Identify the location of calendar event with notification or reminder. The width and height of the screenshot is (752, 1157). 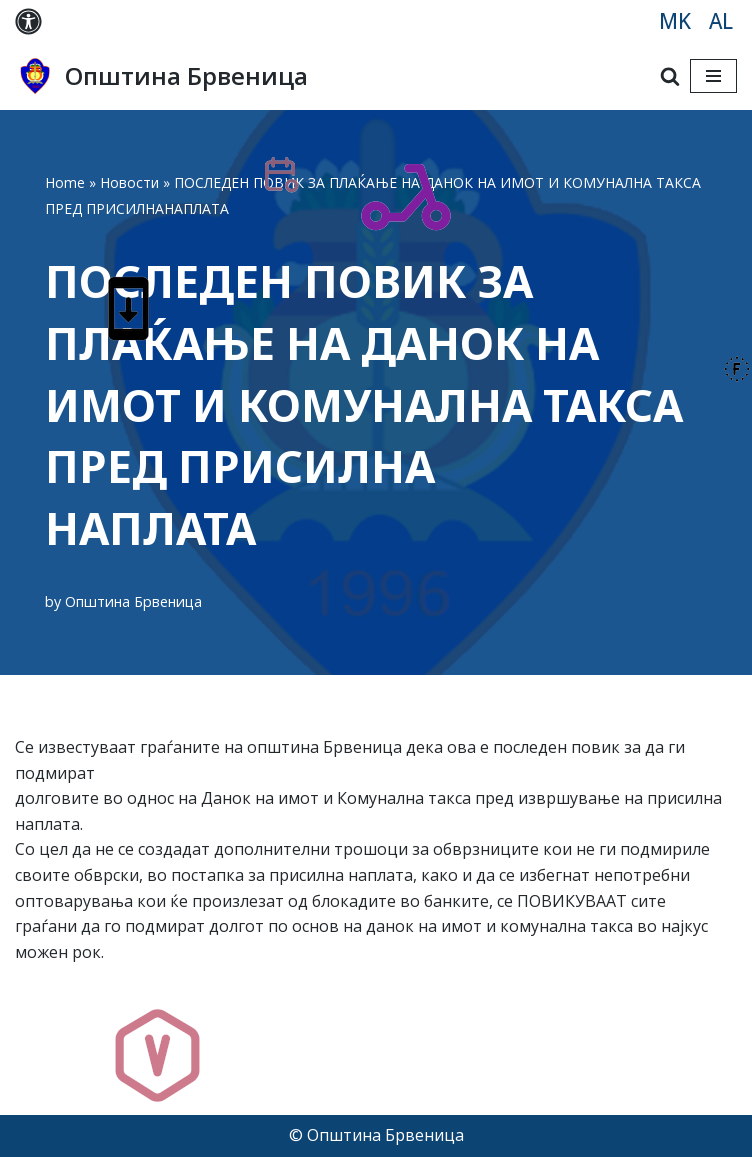
(280, 174).